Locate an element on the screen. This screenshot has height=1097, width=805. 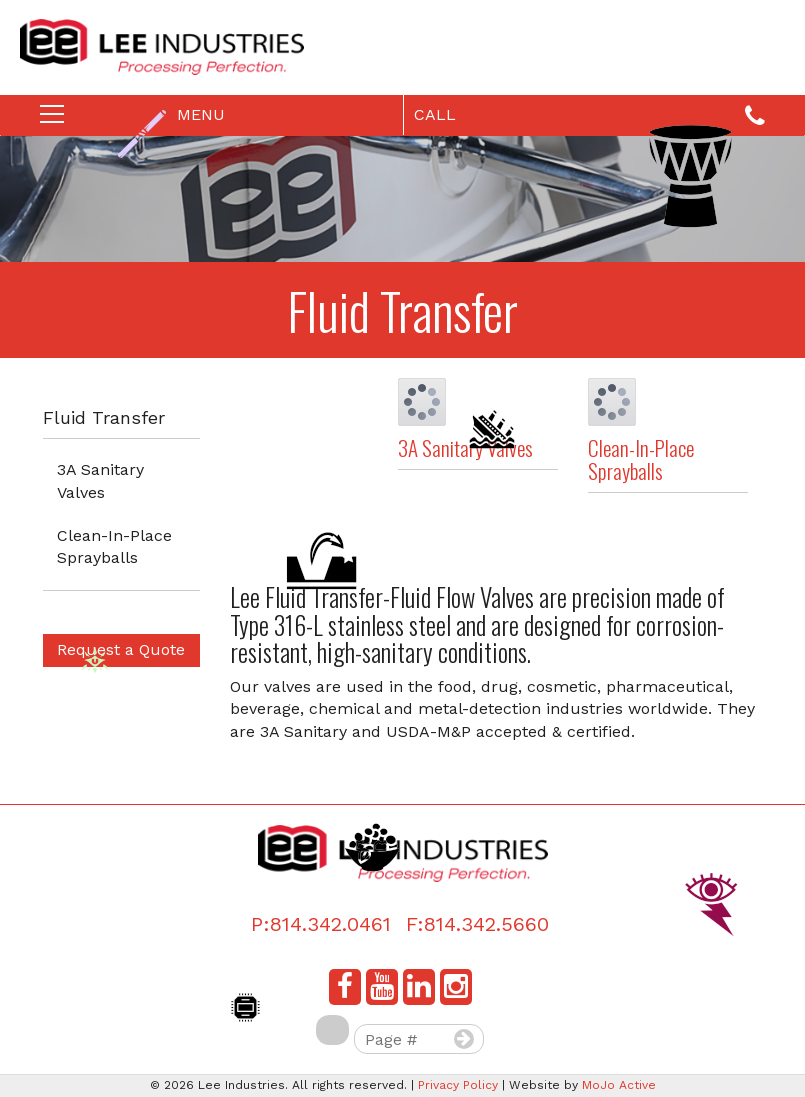
view system performance or CPU usage is located at coordinates (245, 1007).